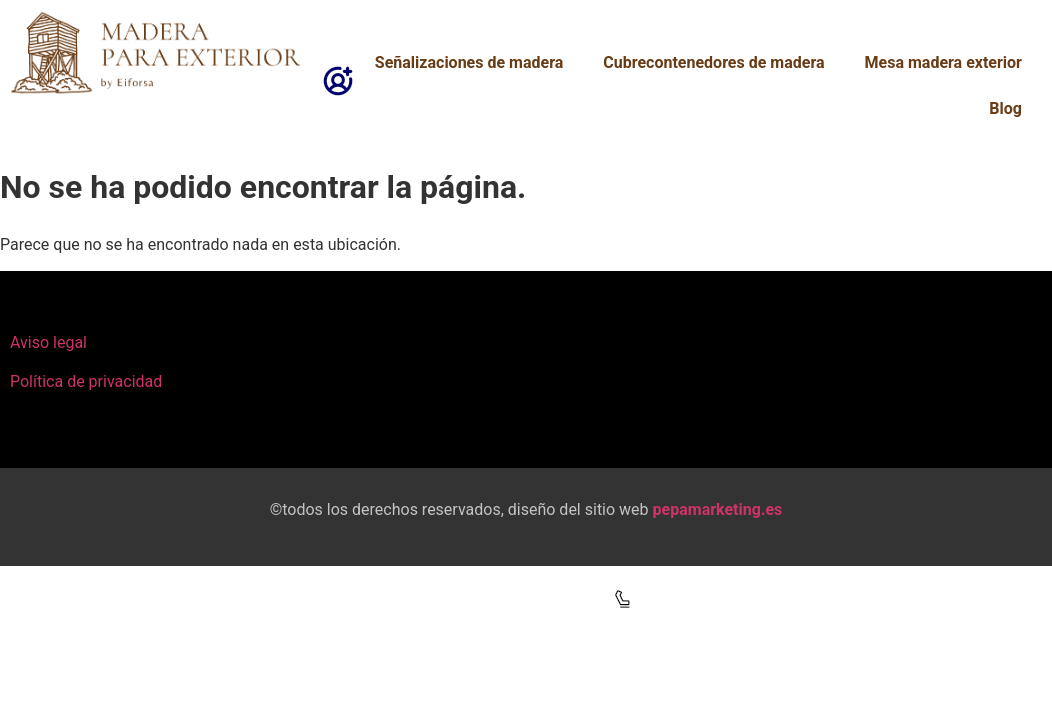 This screenshot has width=1052, height=720. I want to click on select a seat for your reservation, so click(622, 599).